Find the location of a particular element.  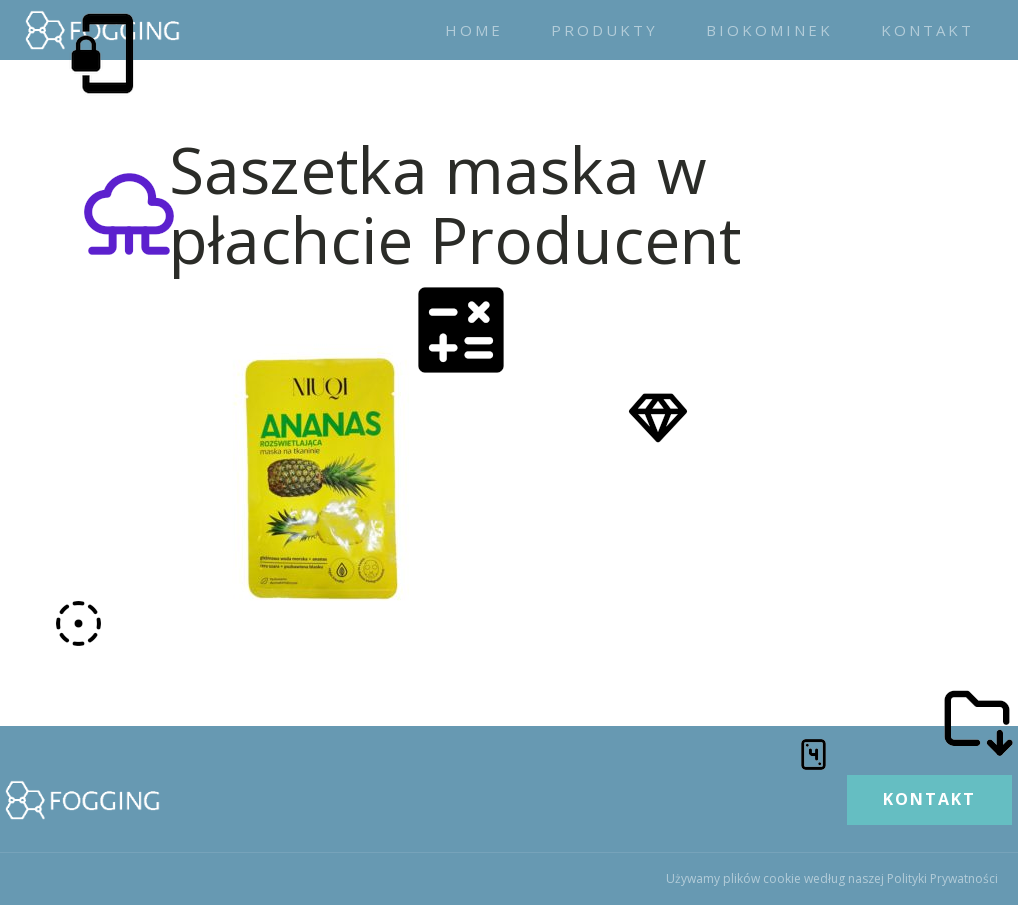

set focus point or target area is located at coordinates (78, 623).